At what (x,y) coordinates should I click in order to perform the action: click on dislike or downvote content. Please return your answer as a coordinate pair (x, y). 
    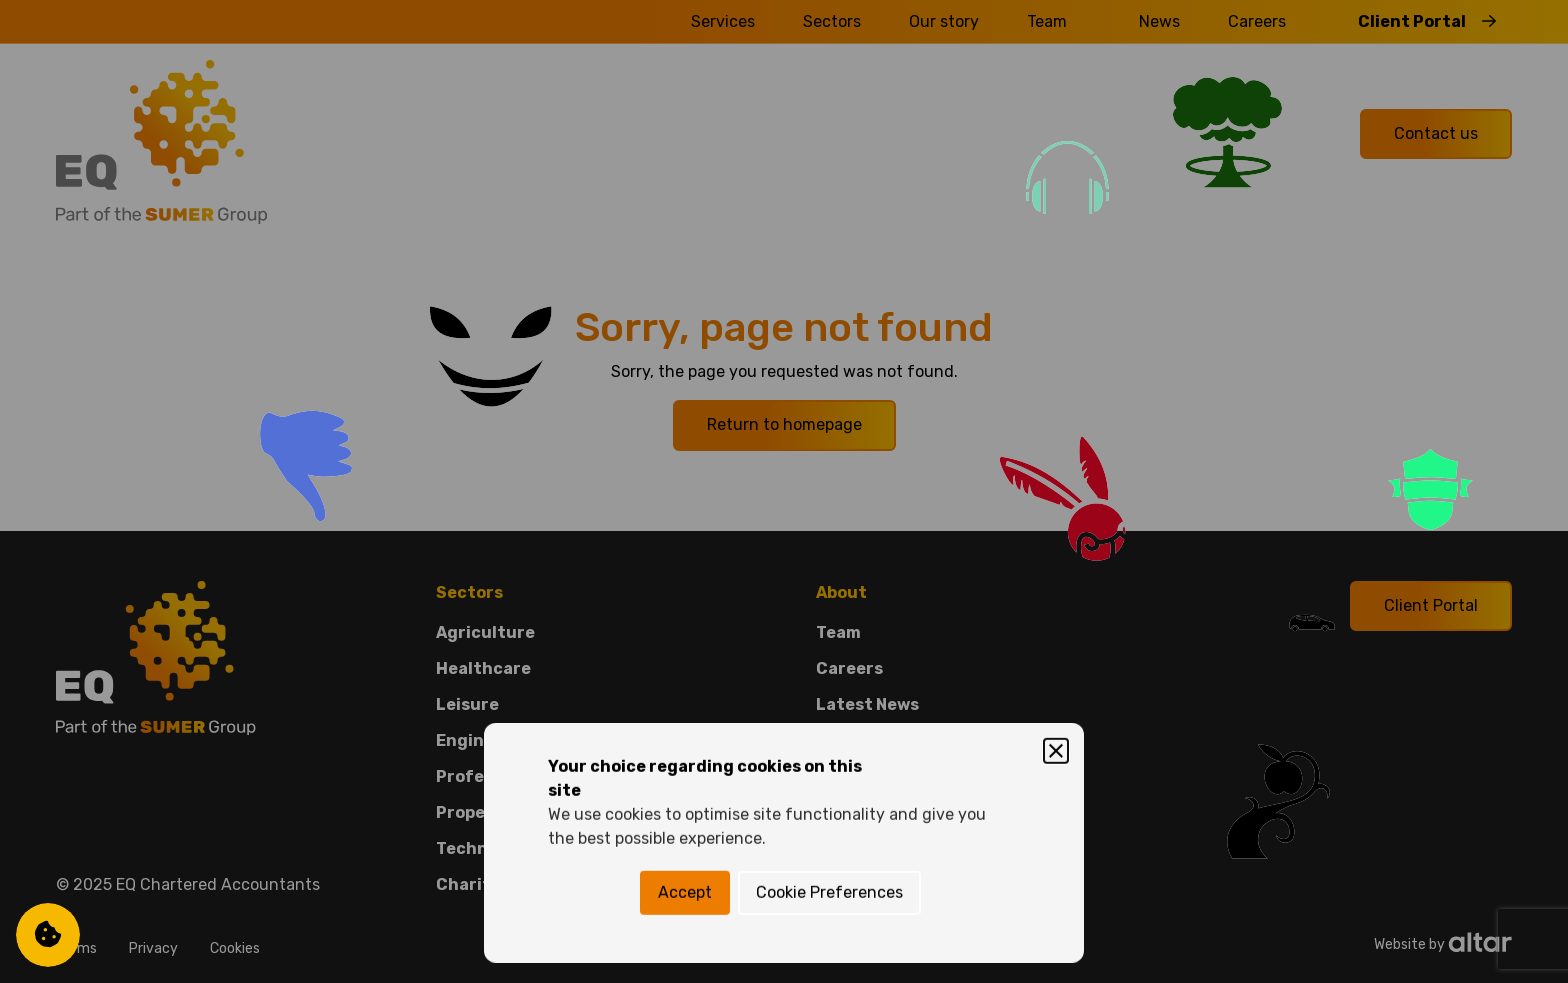
    Looking at the image, I should click on (306, 466).